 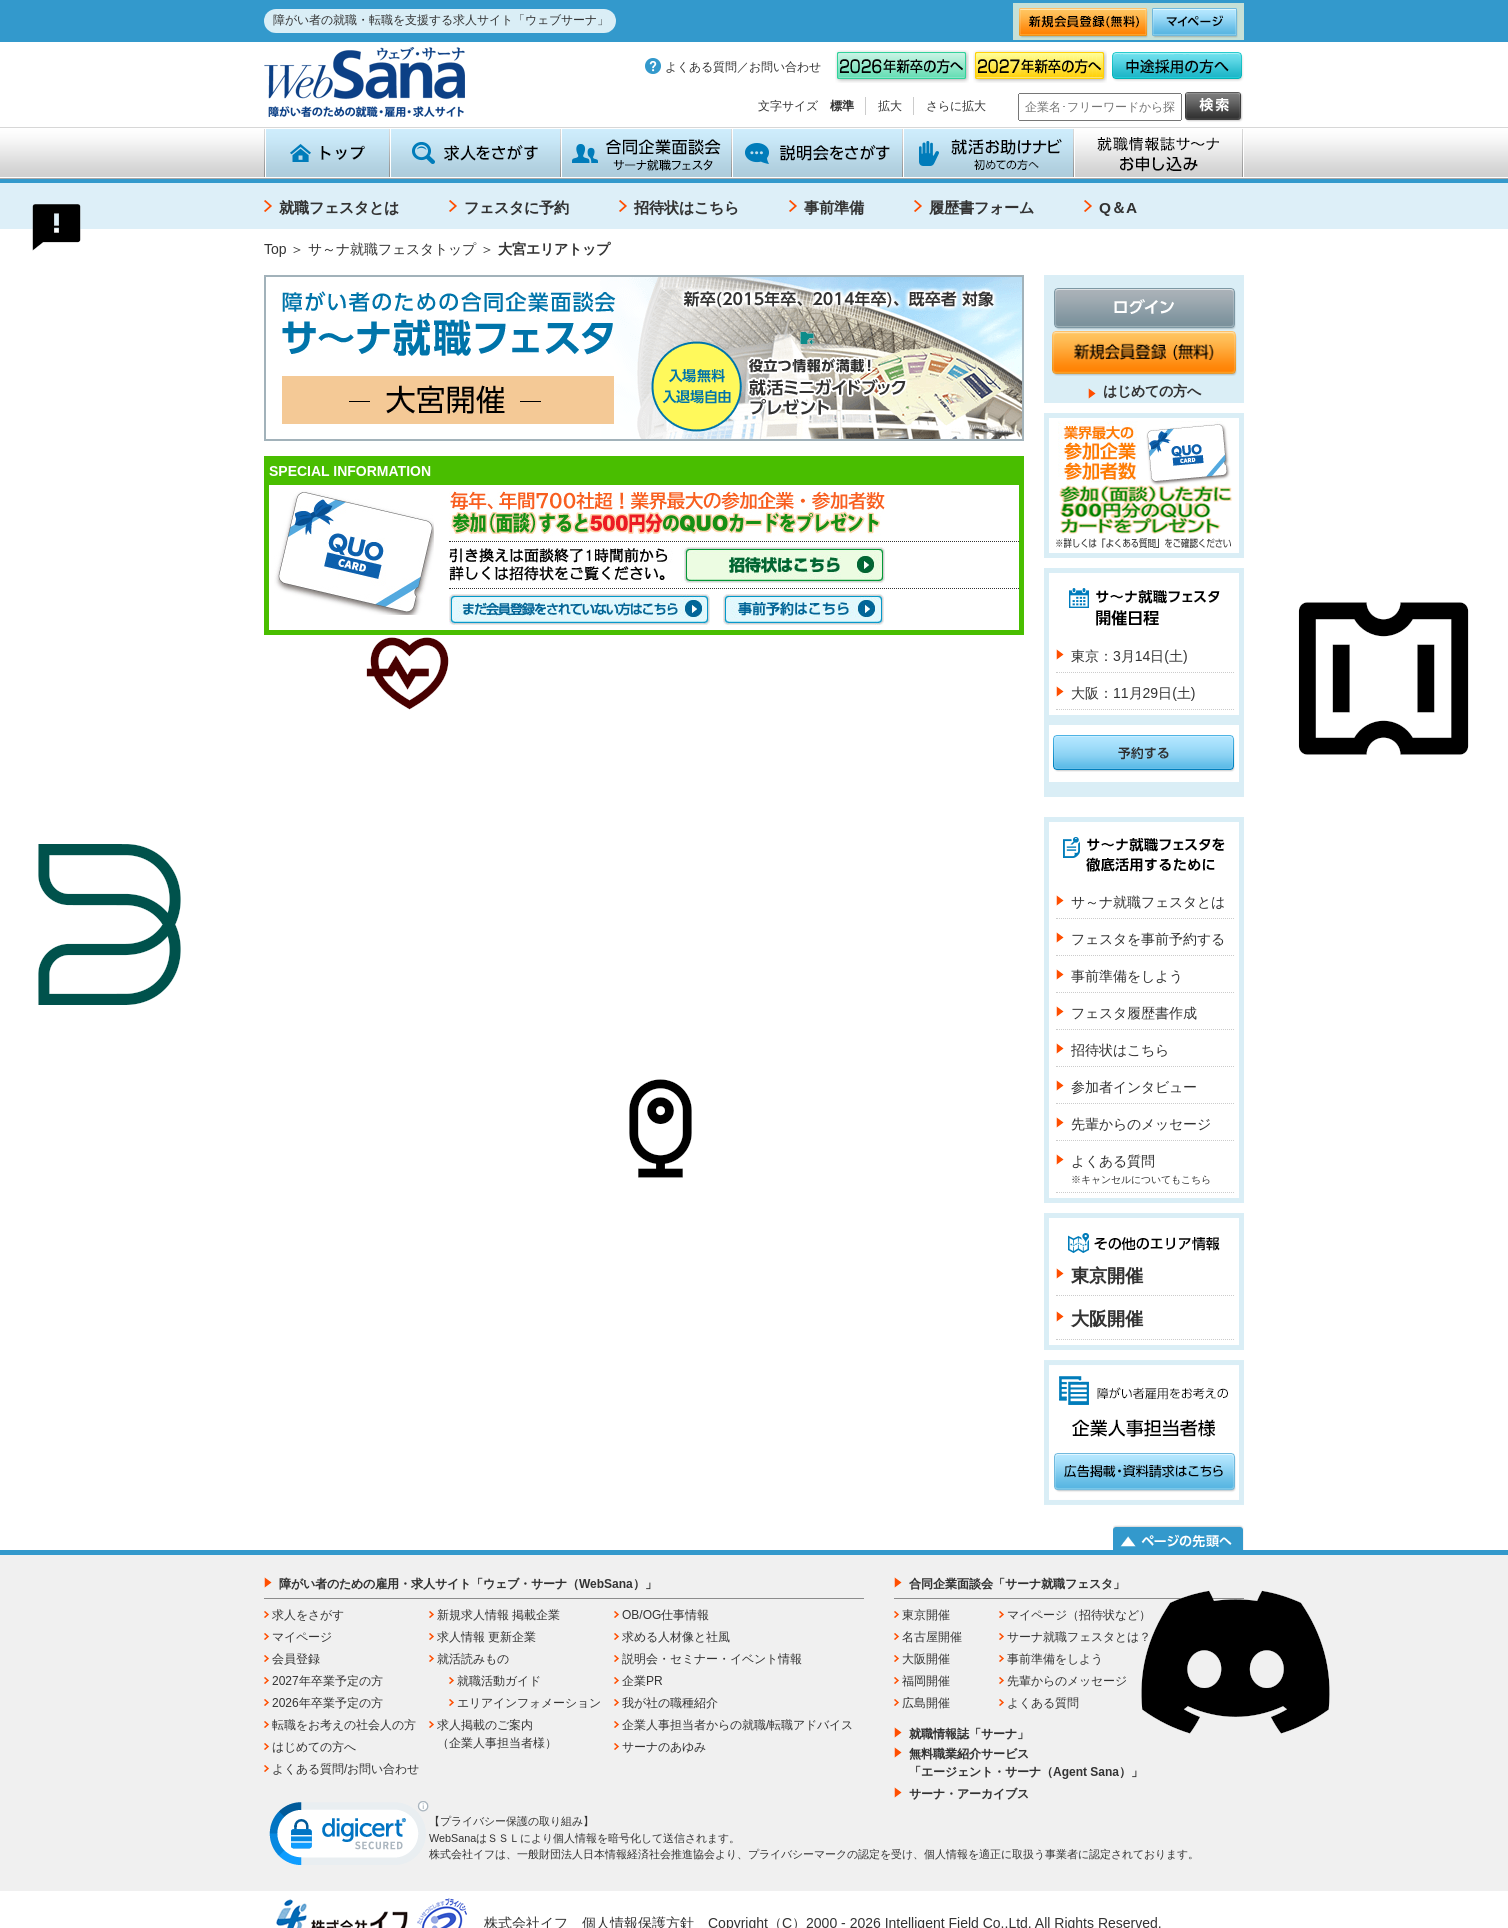 What do you see at coordinates (56, 225) in the screenshot?
I see `submit feedback or report an issue` at bounding box center [56, 225].